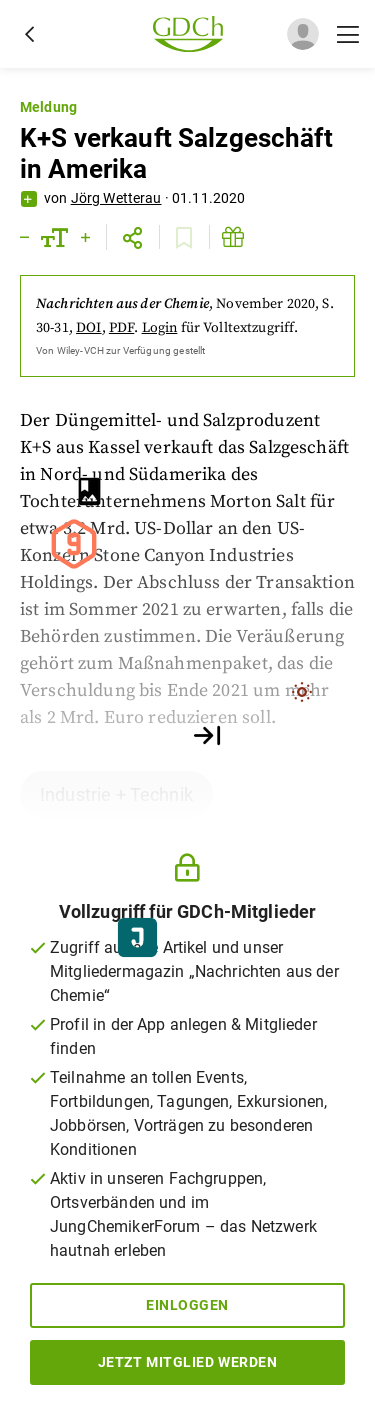 The image size is (375, 1425). What do you see at coordinates (74, 544) in the screenshot?
I see `indicates step 9 in a multi-step process` at bounding box center [74, 544].